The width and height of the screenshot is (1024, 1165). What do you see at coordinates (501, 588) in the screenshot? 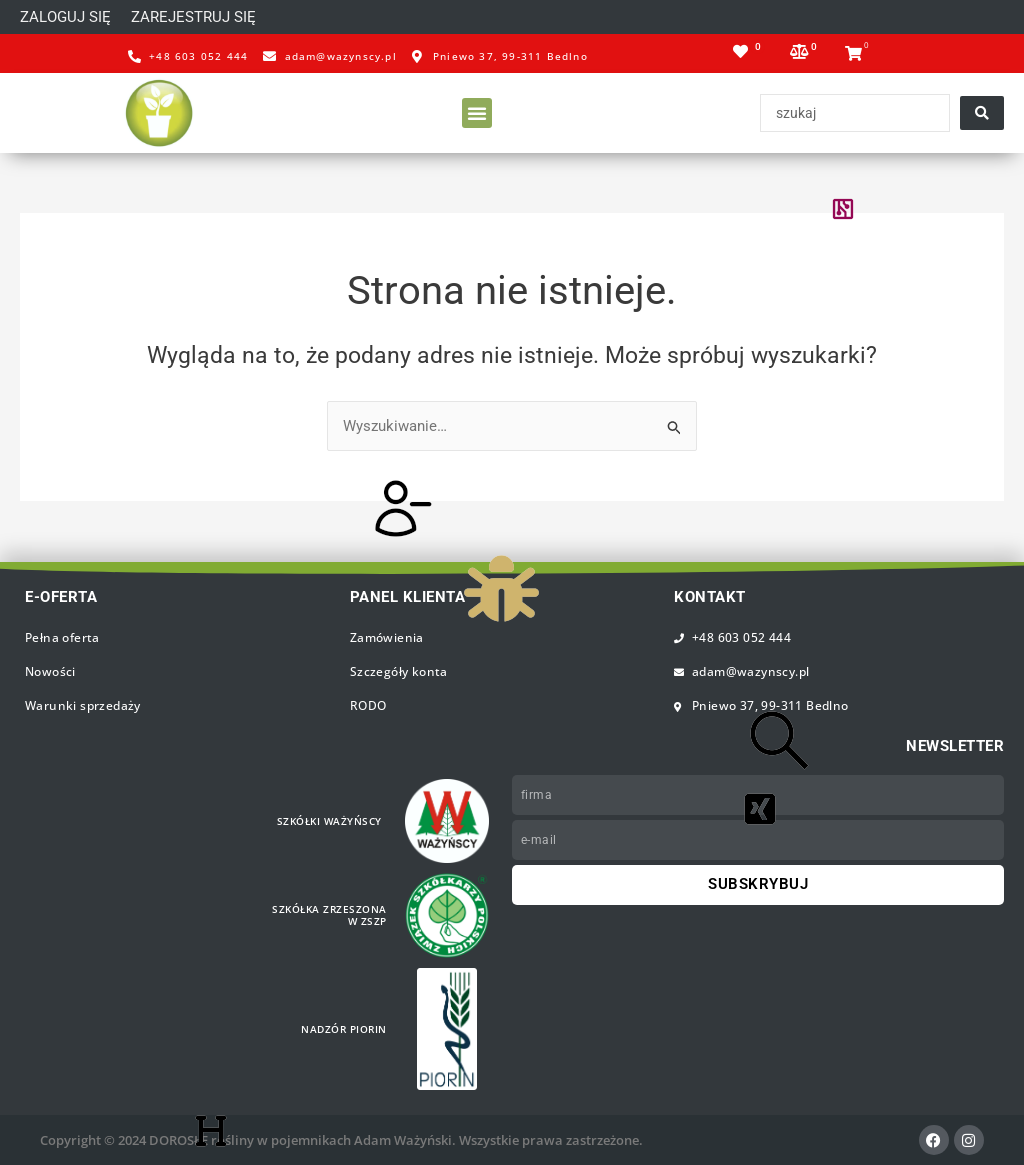
I see `report a bug or issue` at bounding box center [501, 588].